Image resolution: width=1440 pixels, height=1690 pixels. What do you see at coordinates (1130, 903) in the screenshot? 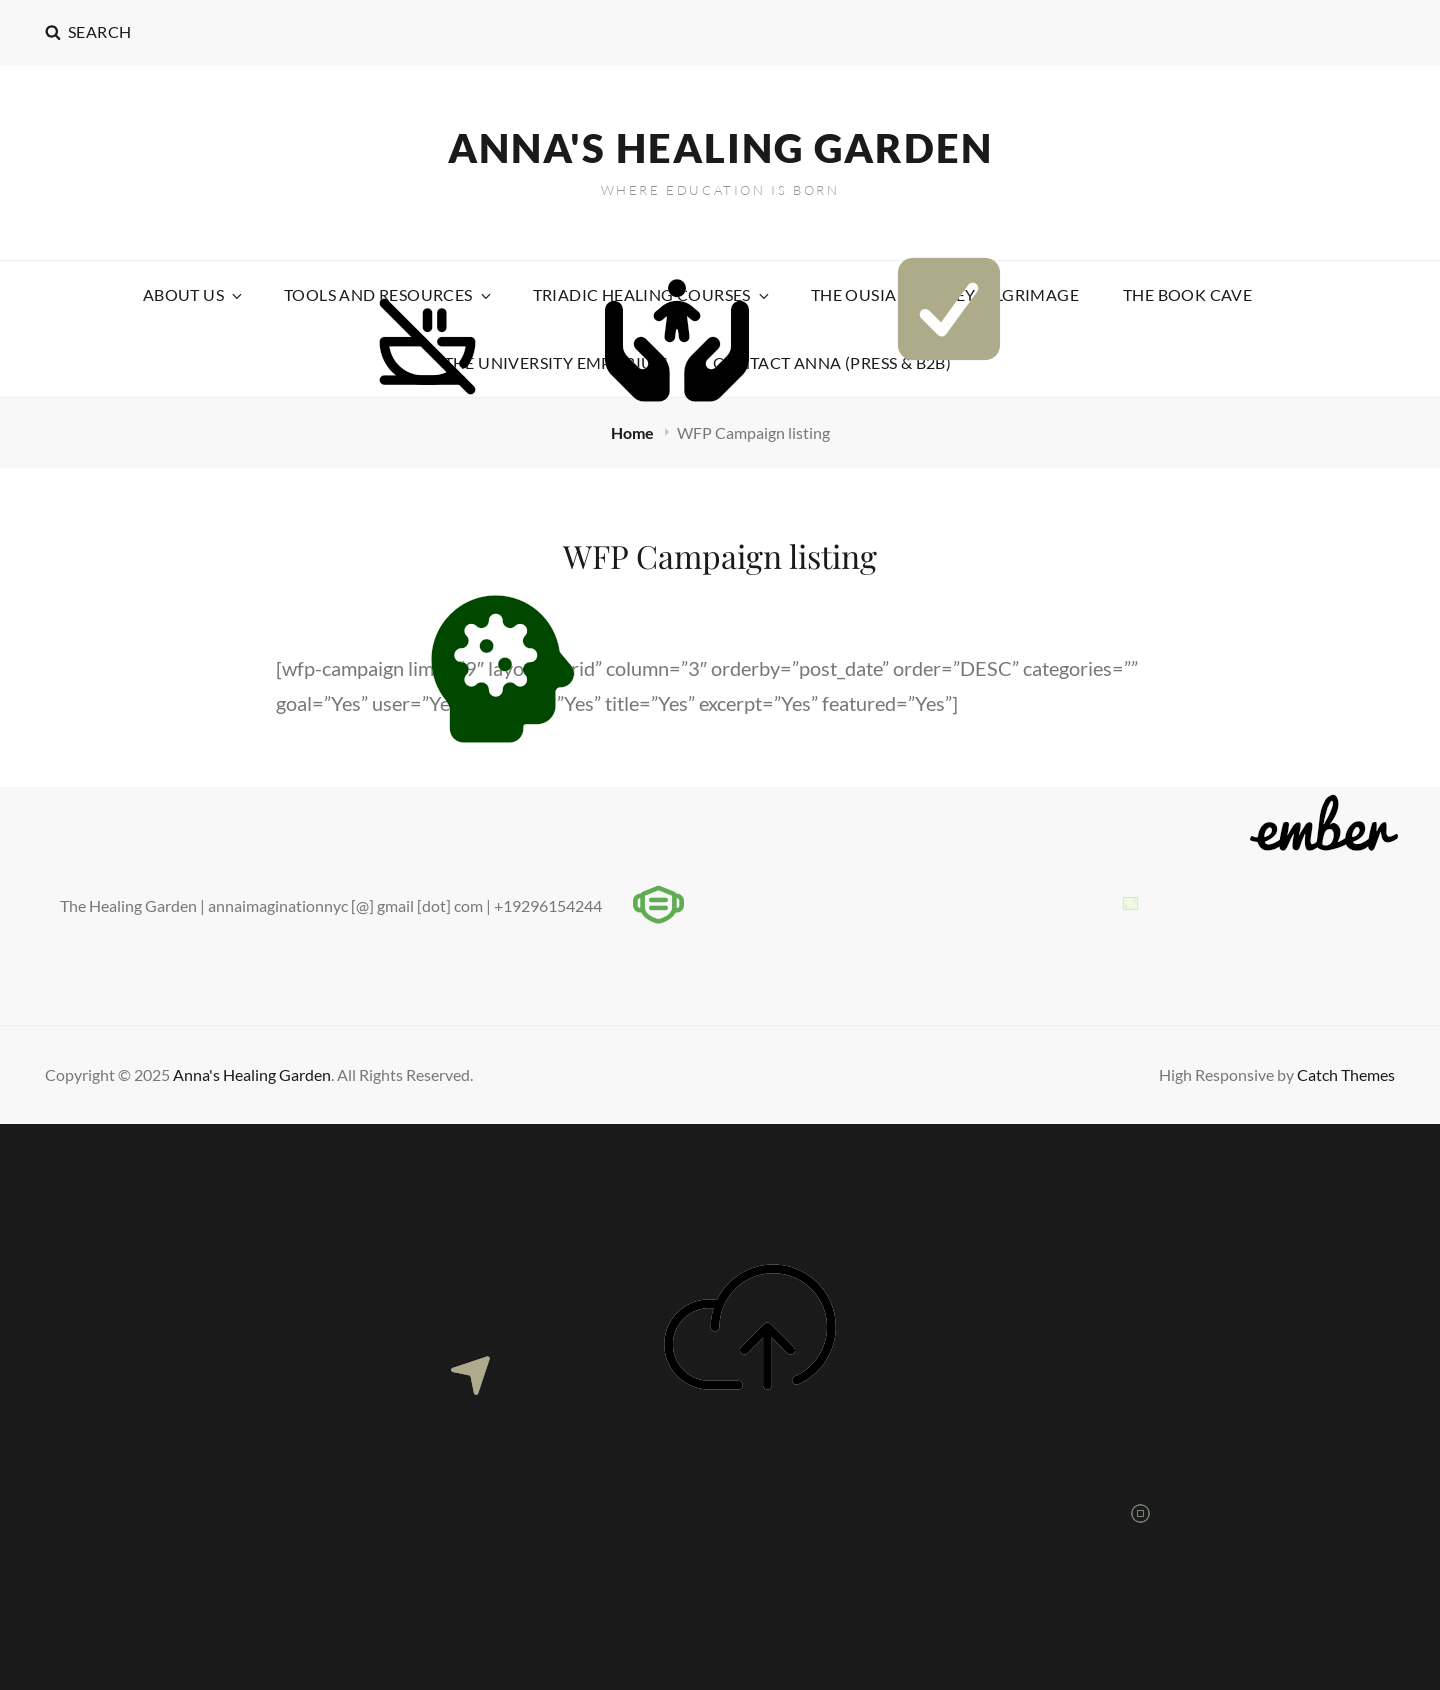
I see `enter fullscreen mode` at bounding box center [1130, 903].